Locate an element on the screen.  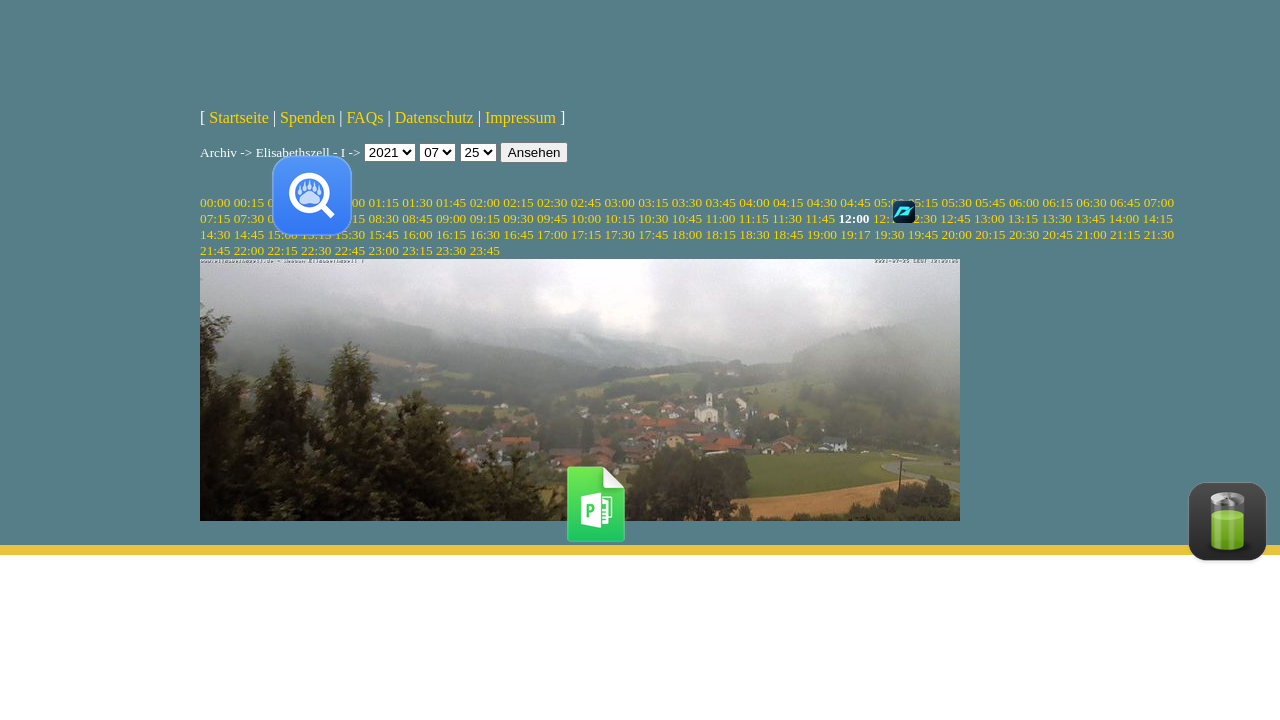
a microsoft publisher document file is located at coordinates (596, 504).